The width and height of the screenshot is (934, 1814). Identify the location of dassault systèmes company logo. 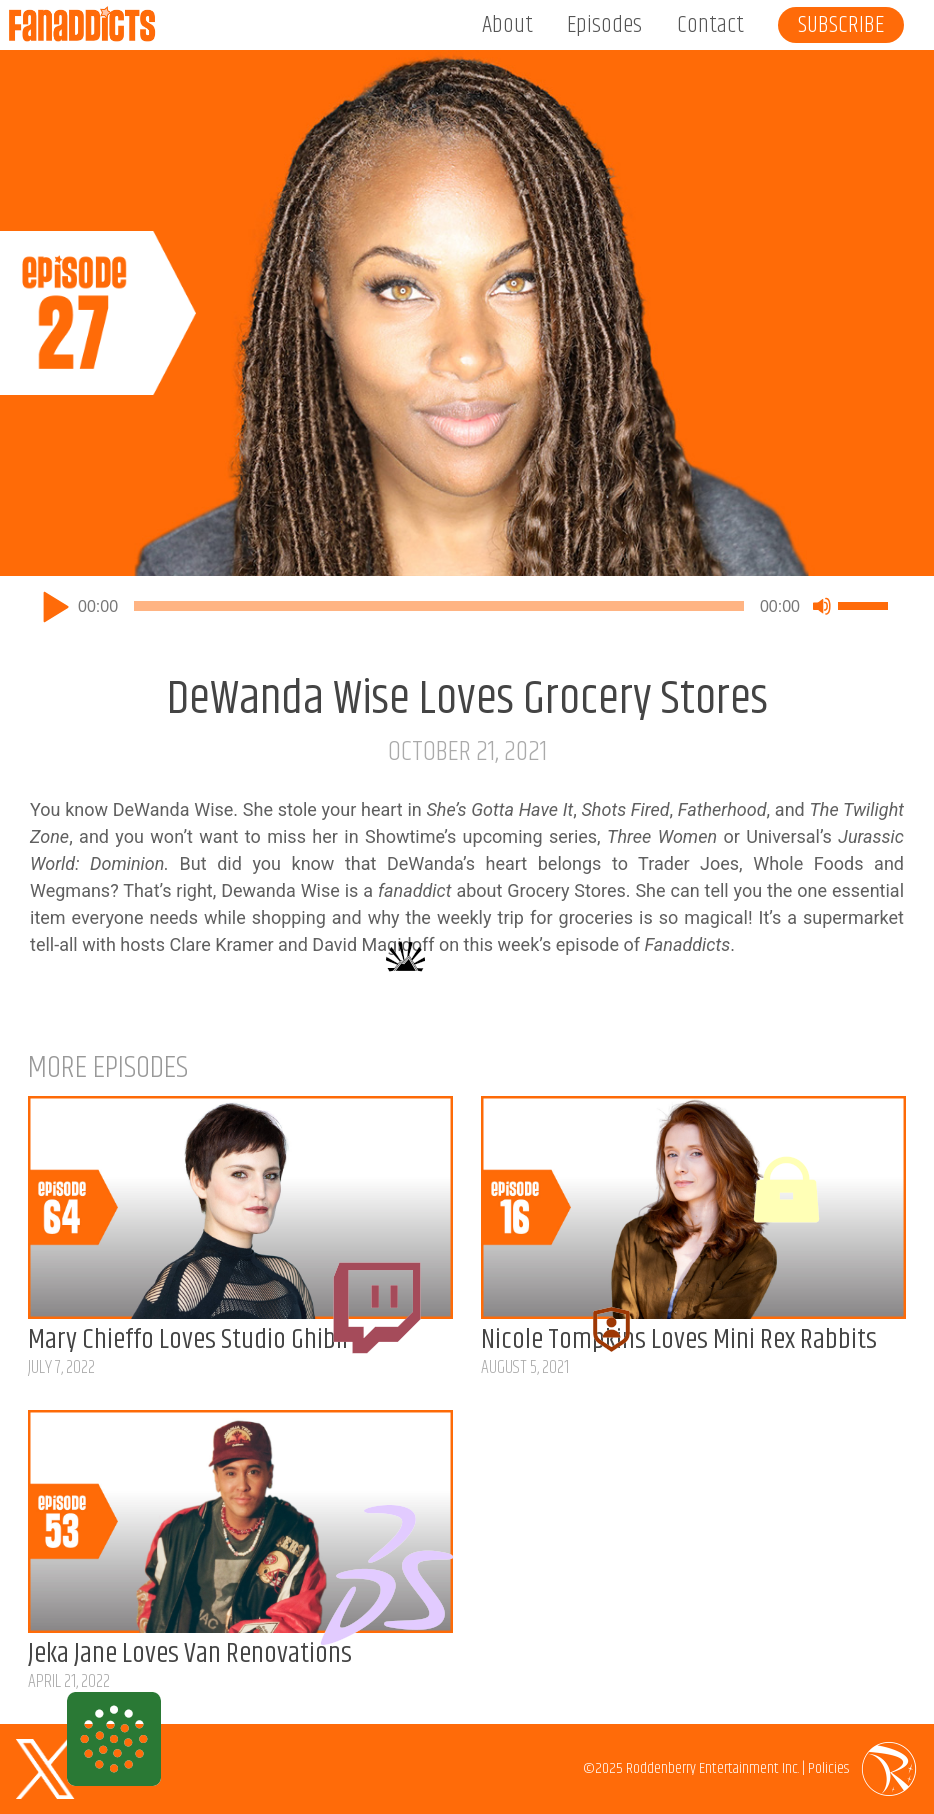
(387, 1575).